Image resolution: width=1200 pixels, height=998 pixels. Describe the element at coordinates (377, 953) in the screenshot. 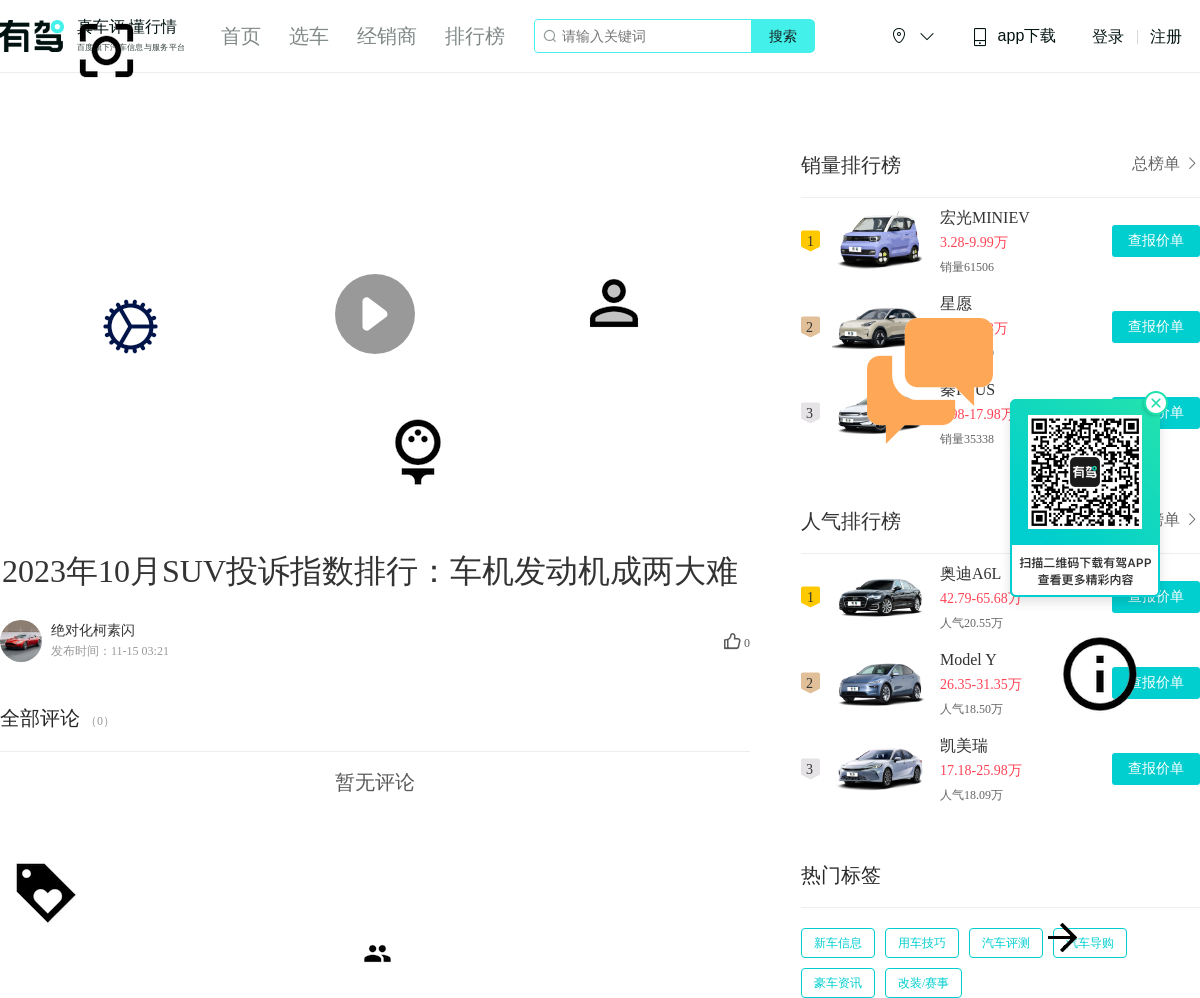

I see `view group members` at that location.